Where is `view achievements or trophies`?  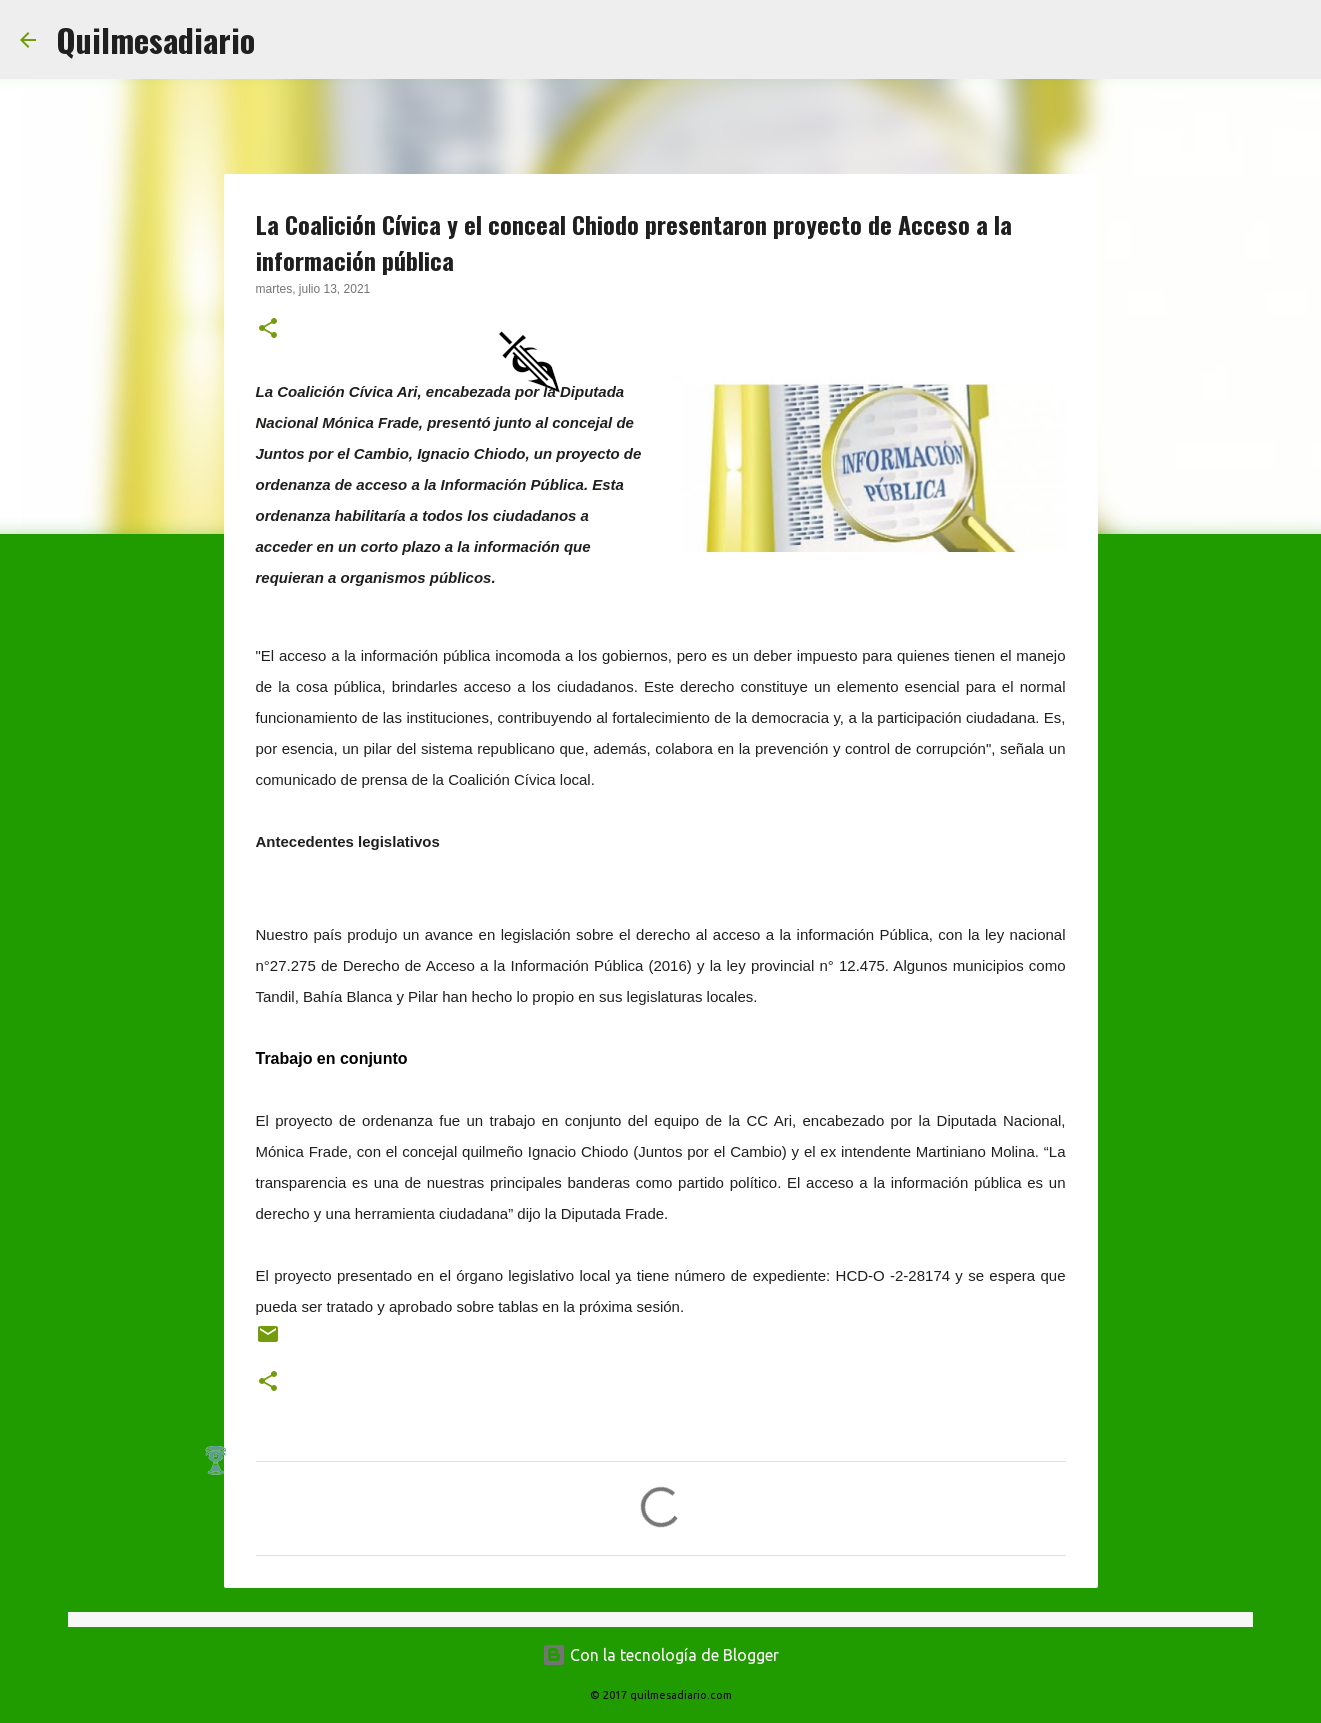
view achievements or trophies is located at coordinates (215, 1460).